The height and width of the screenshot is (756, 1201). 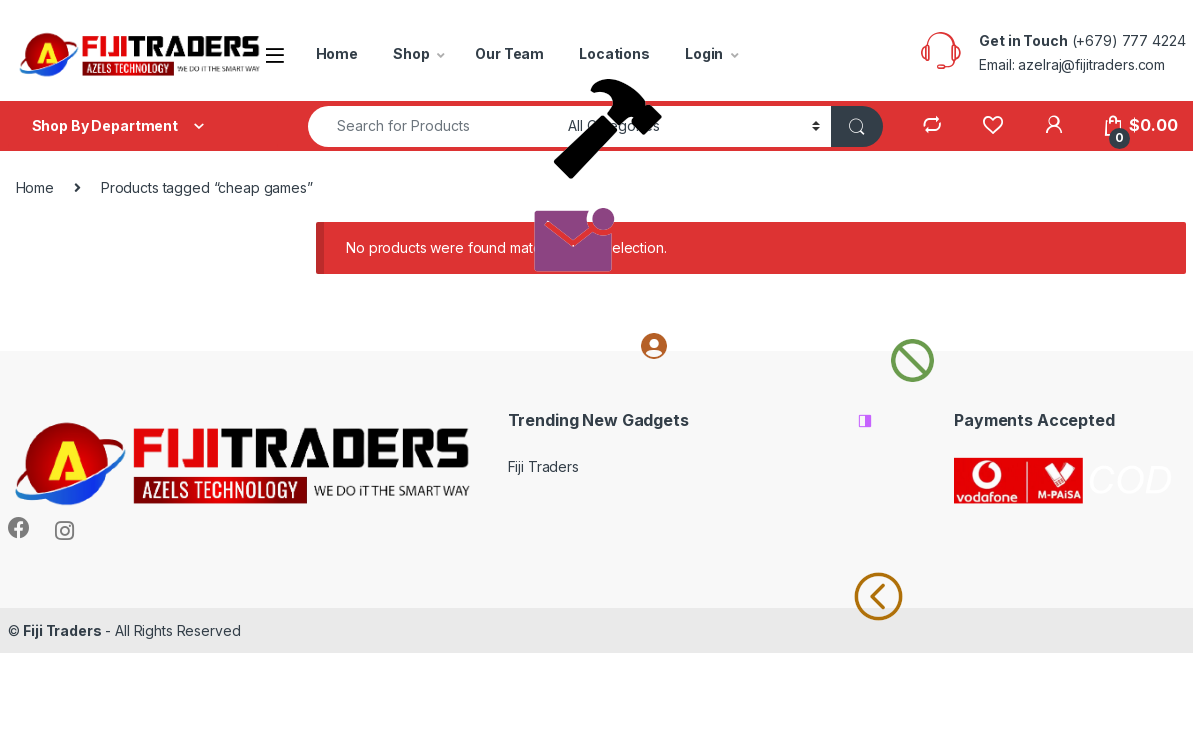 What do you see at coordinates (654, 346) in the screenshot?
I see `access your profile or account settings` at bounding box center [654, 346].